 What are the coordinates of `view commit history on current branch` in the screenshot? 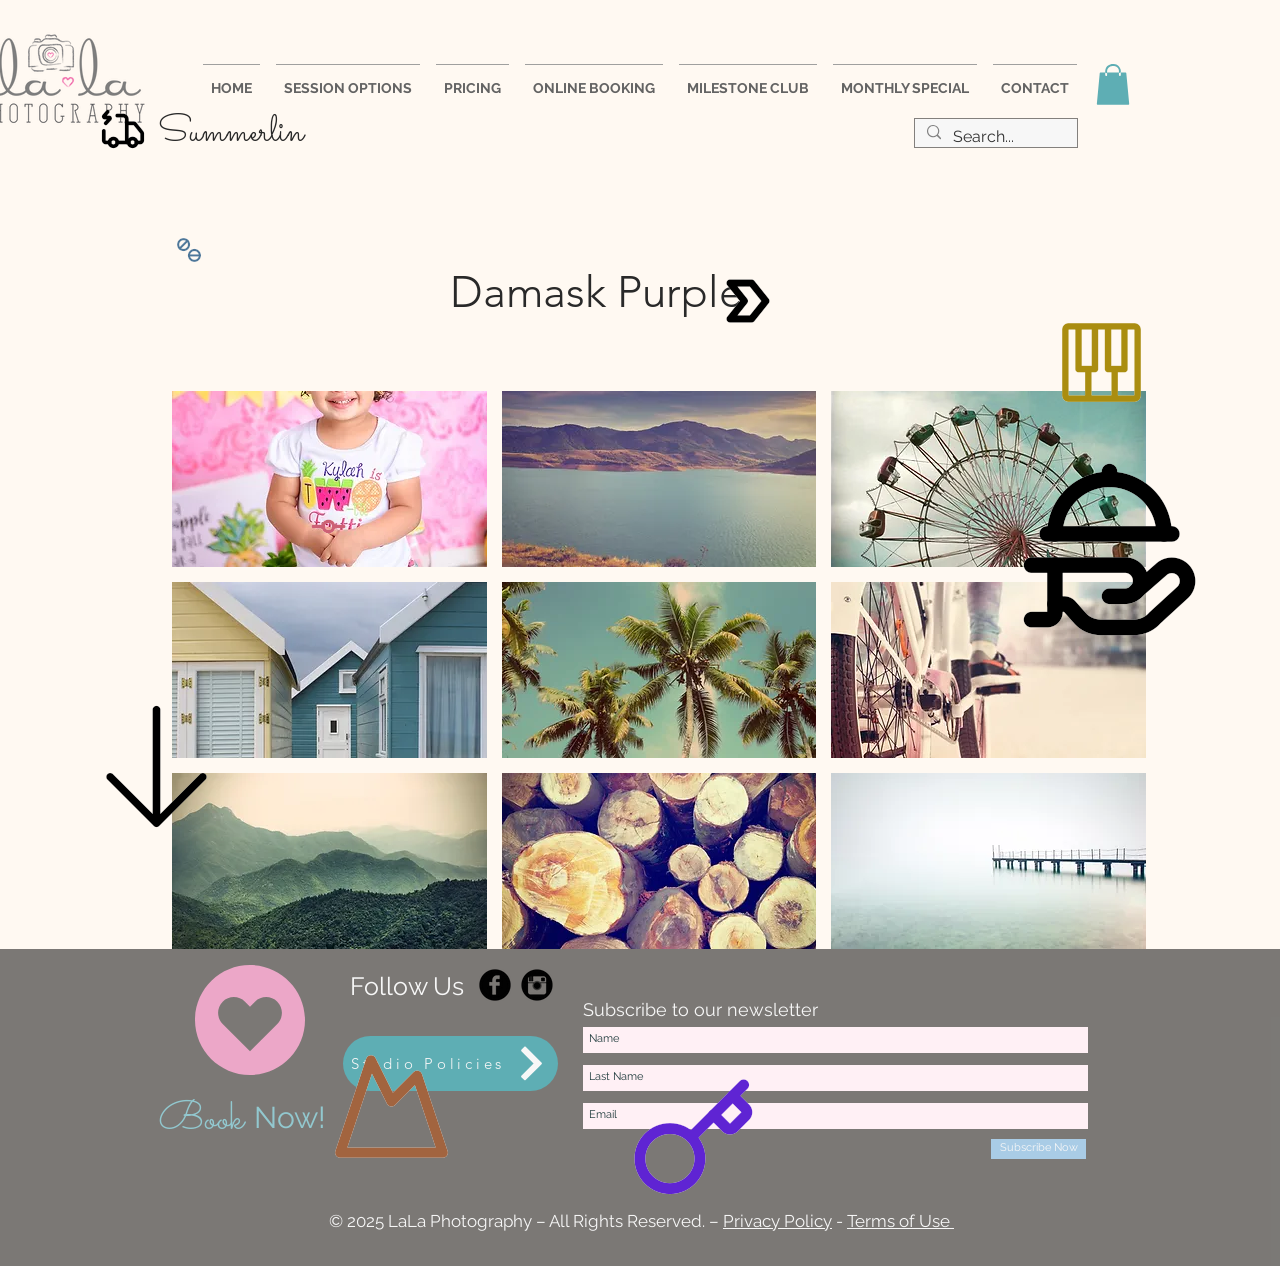 It's located at (328, 526).